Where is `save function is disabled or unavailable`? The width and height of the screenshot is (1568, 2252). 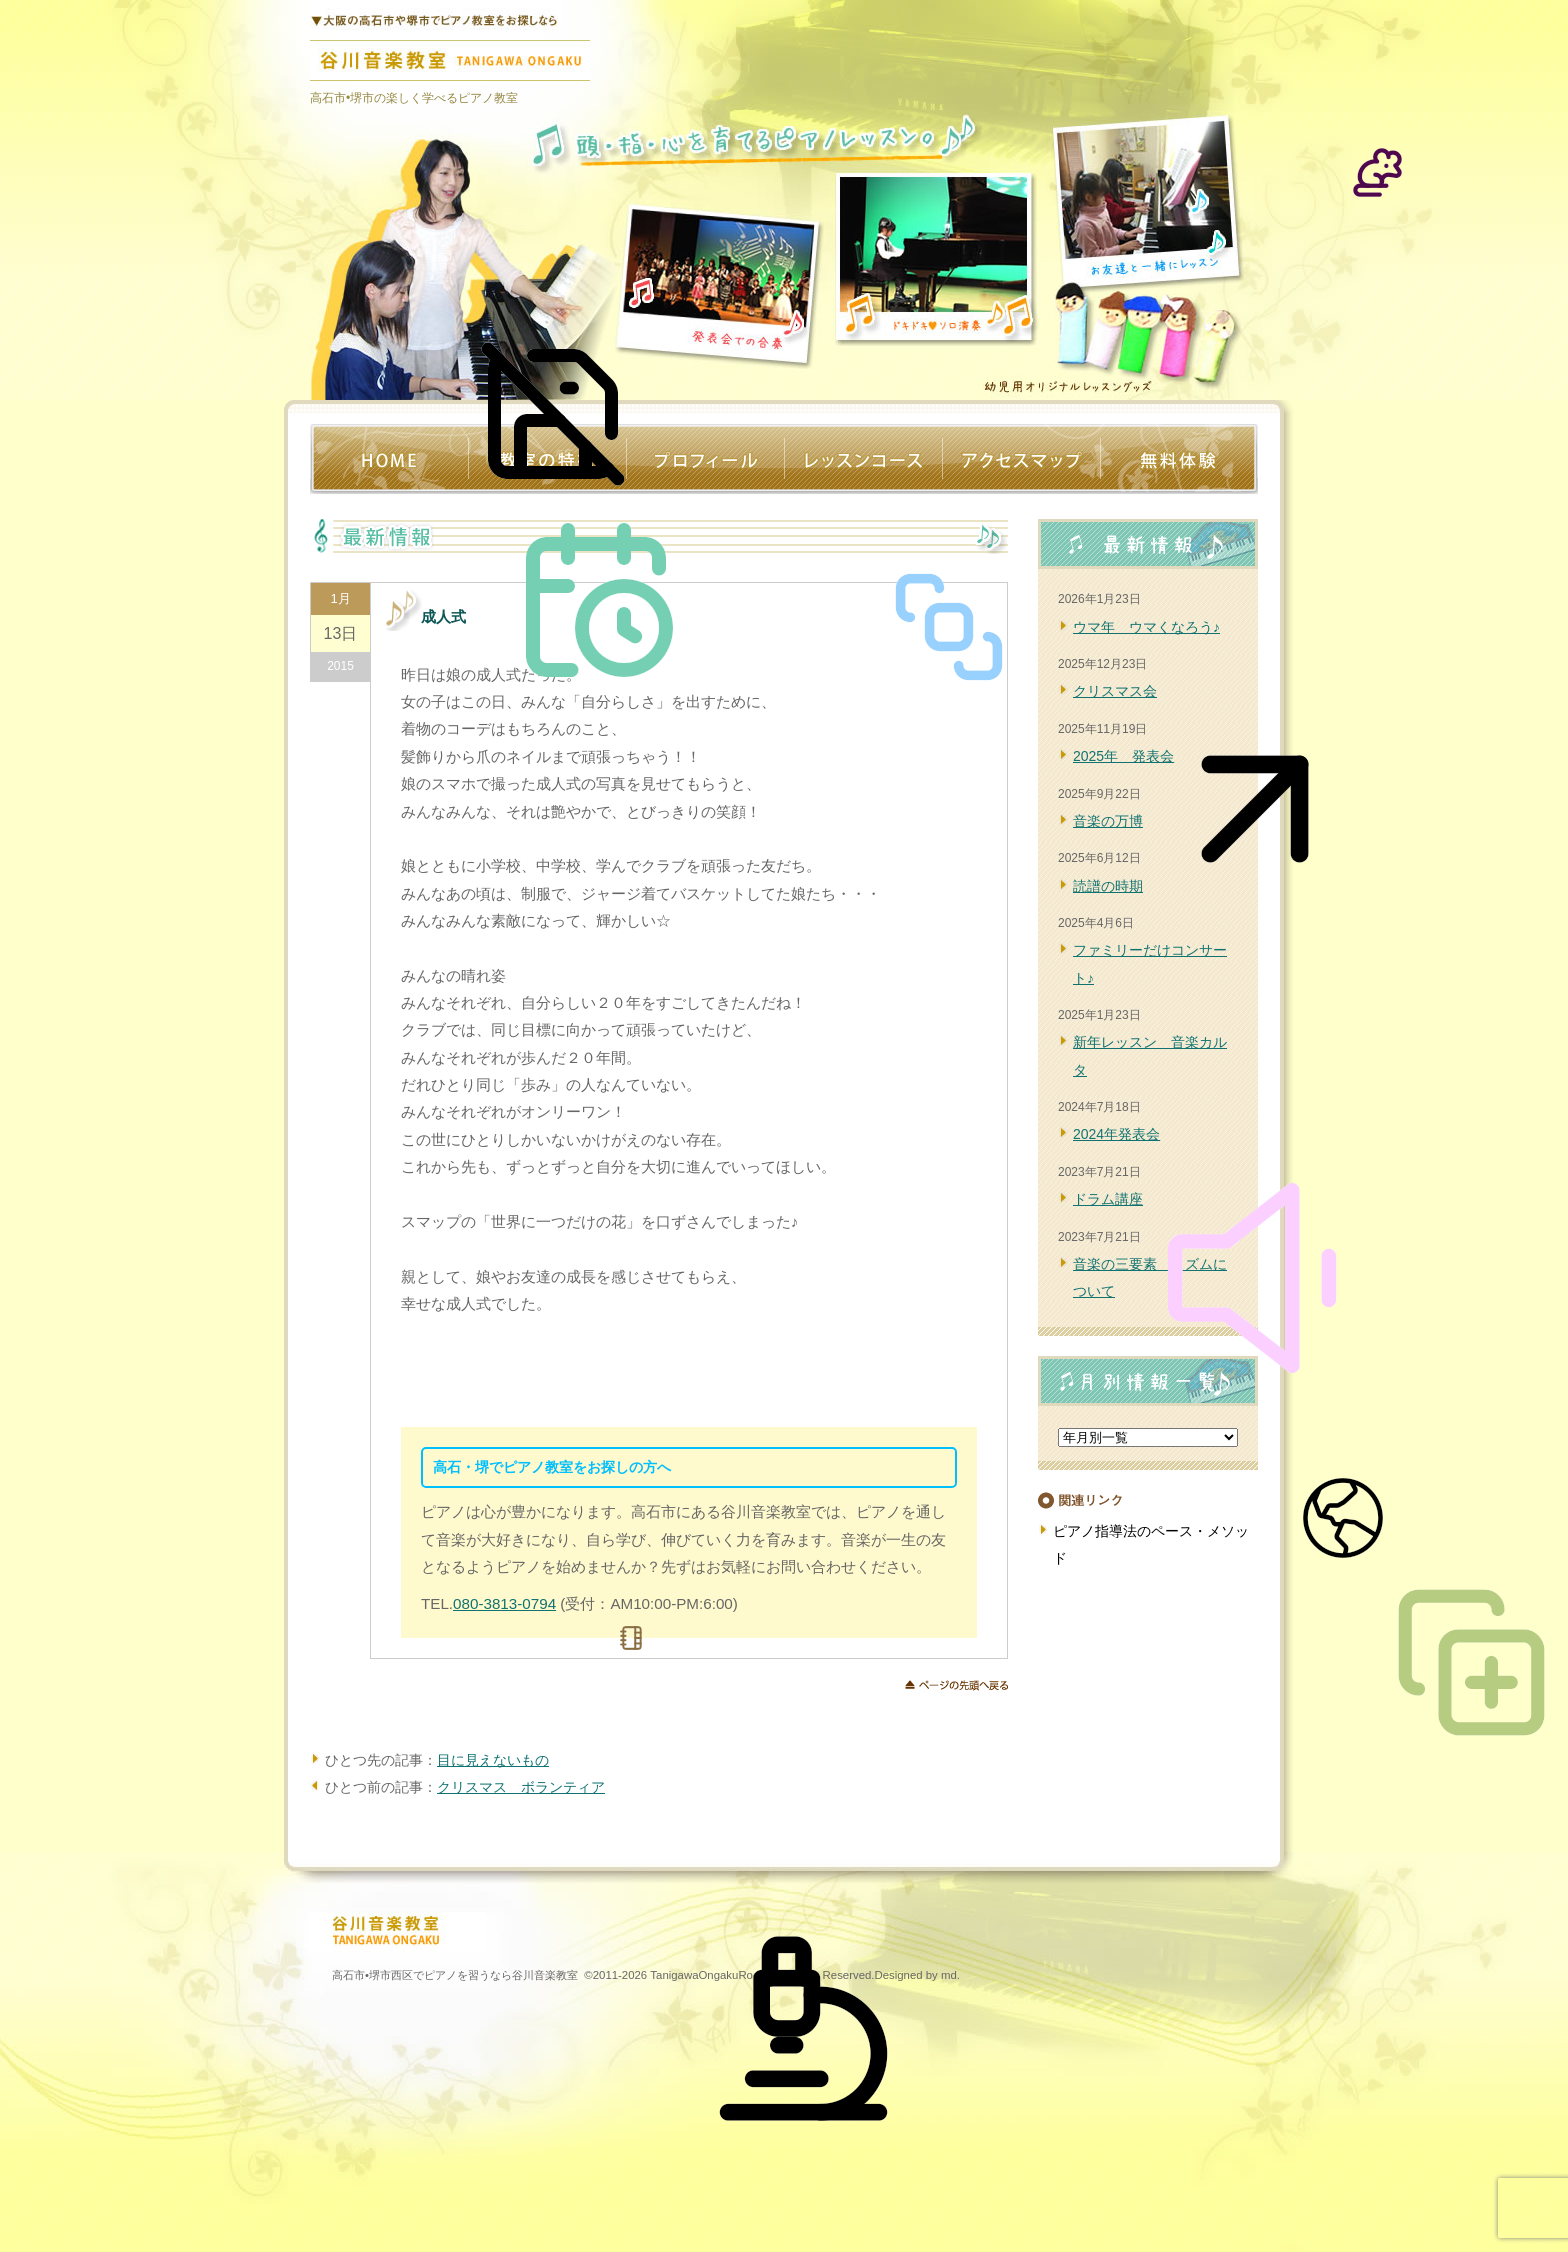
save function is disabled or unavailable is located at coordinates (553, 414).